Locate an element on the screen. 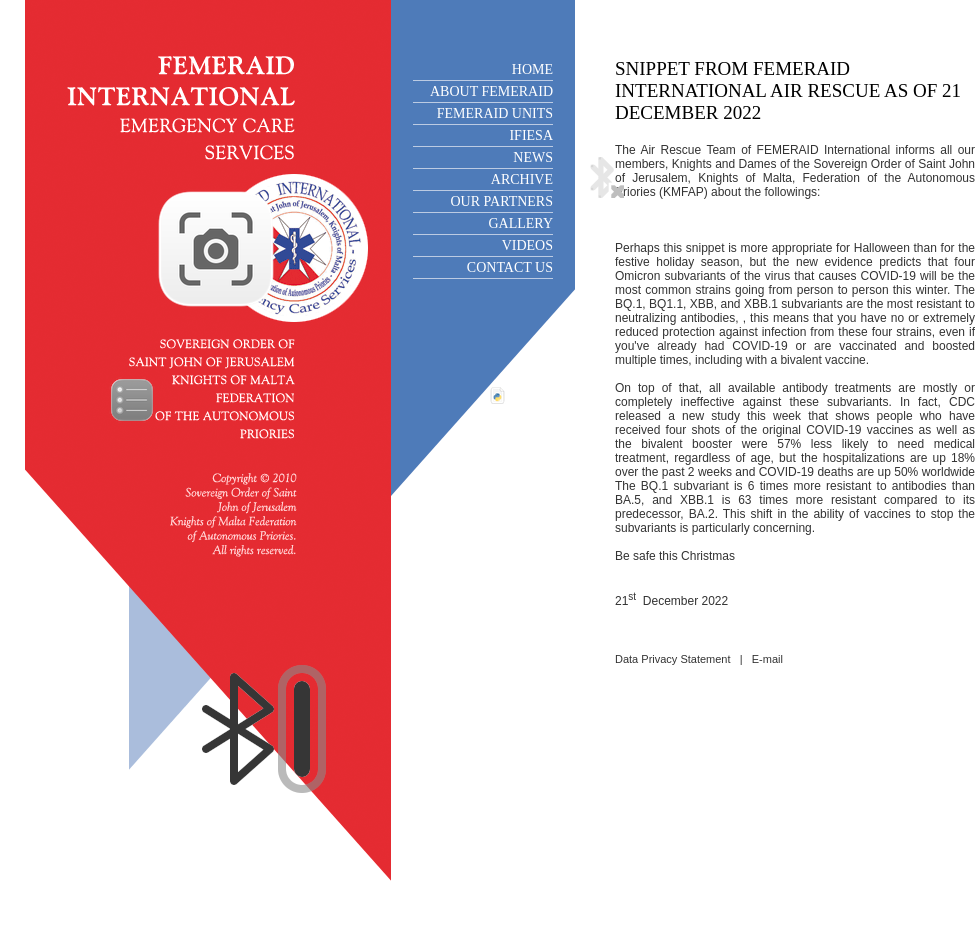 This screenshot has width=975, height=940. open the reminders app is located at coordinates (132, 400).